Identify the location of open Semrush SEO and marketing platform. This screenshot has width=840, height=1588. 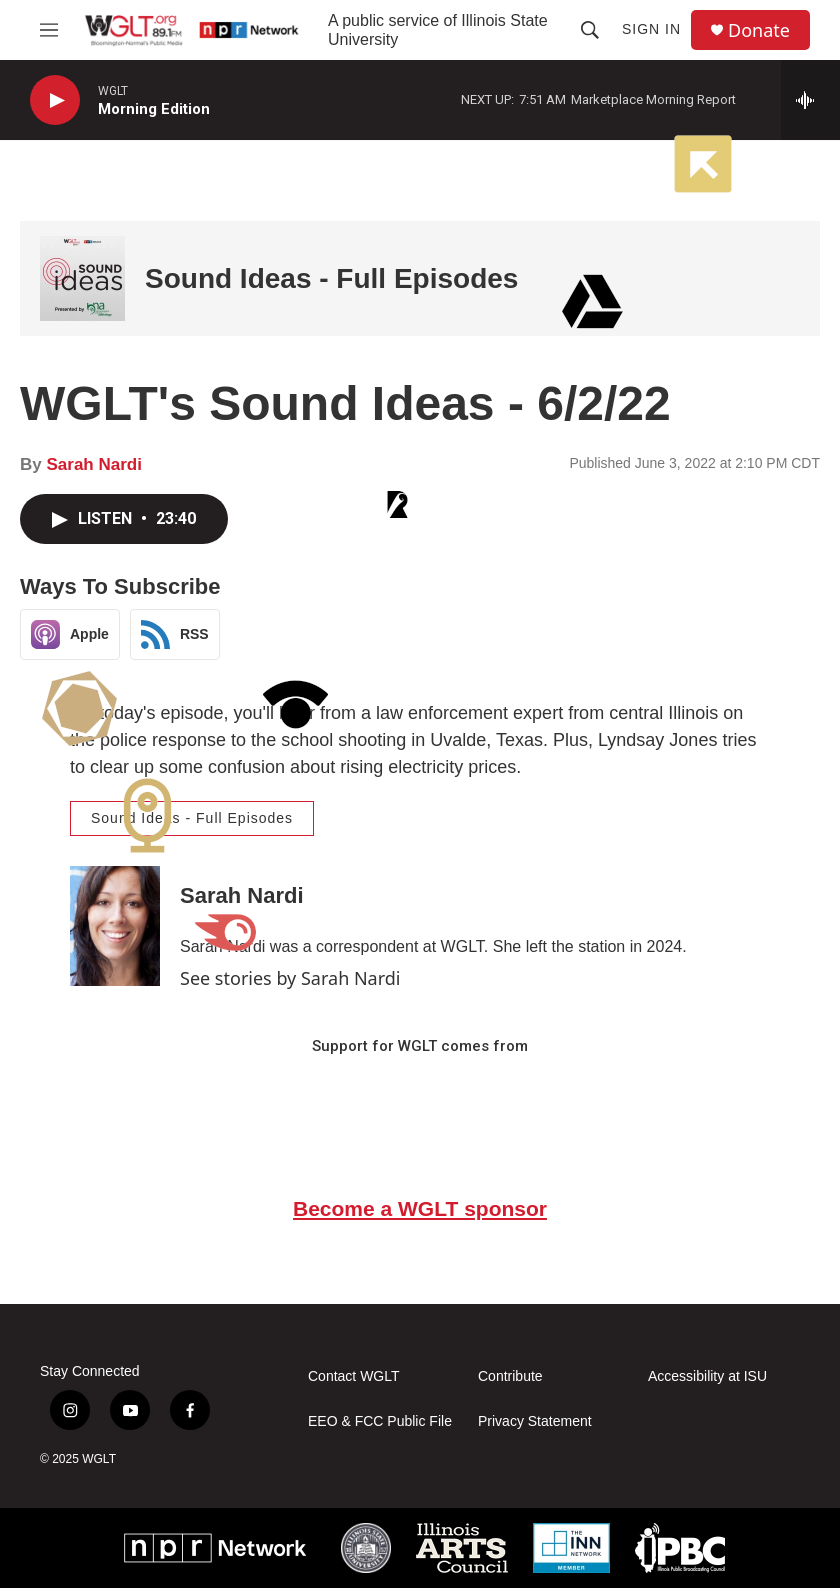
(225, 932).